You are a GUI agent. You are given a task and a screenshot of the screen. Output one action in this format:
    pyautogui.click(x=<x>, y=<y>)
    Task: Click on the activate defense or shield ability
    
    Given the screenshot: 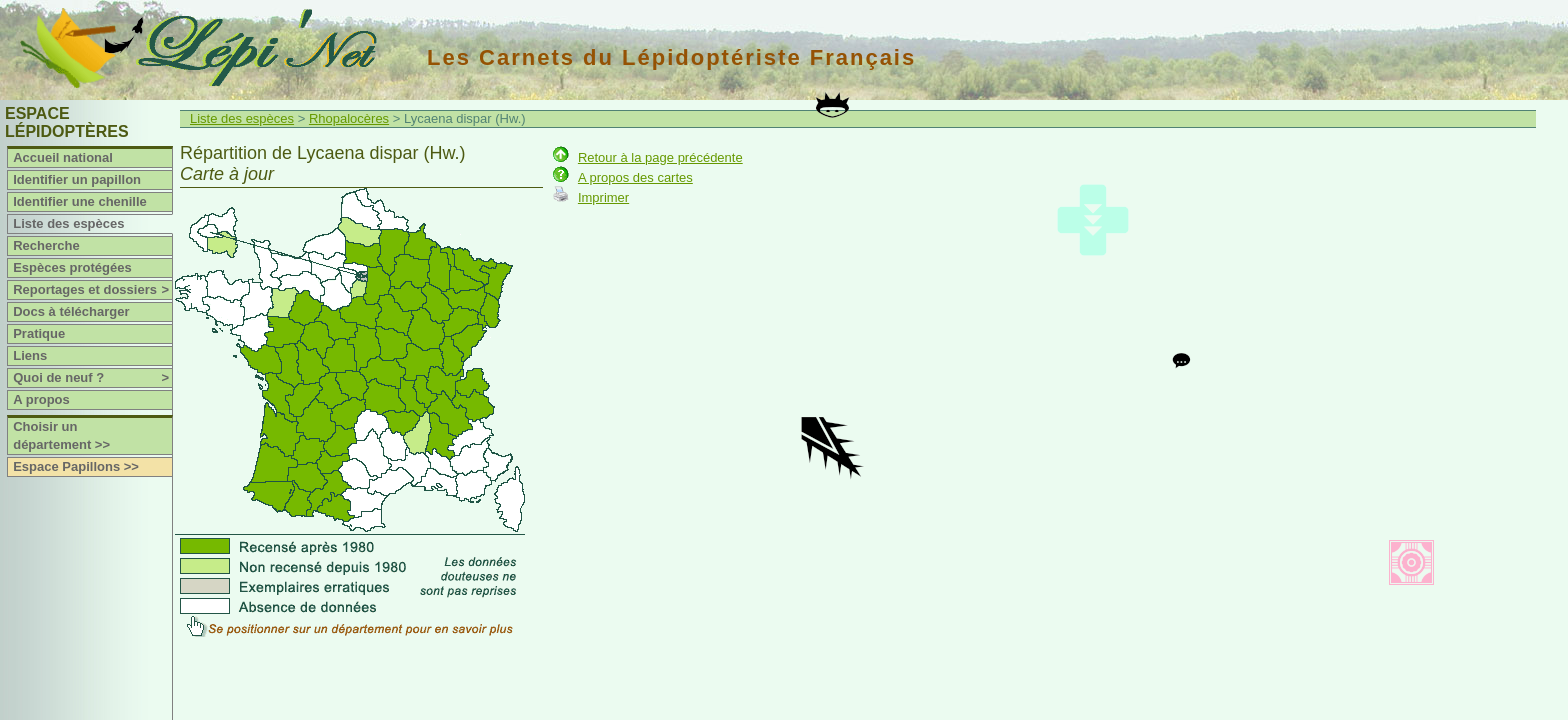 What is the action you would take?
    pyautogui.click(x=832, y=105)
    